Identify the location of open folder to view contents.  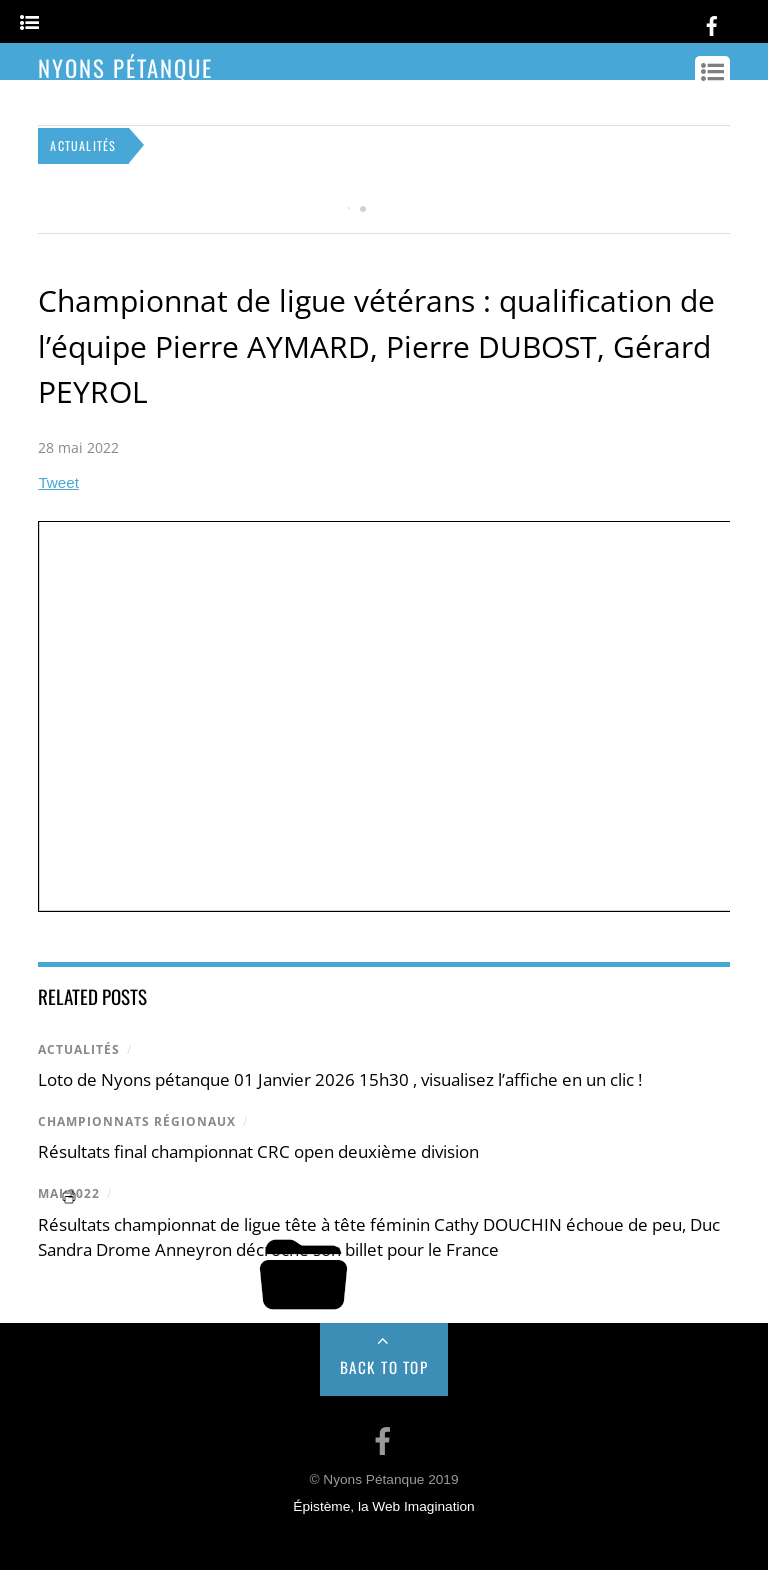
(303, 1274).